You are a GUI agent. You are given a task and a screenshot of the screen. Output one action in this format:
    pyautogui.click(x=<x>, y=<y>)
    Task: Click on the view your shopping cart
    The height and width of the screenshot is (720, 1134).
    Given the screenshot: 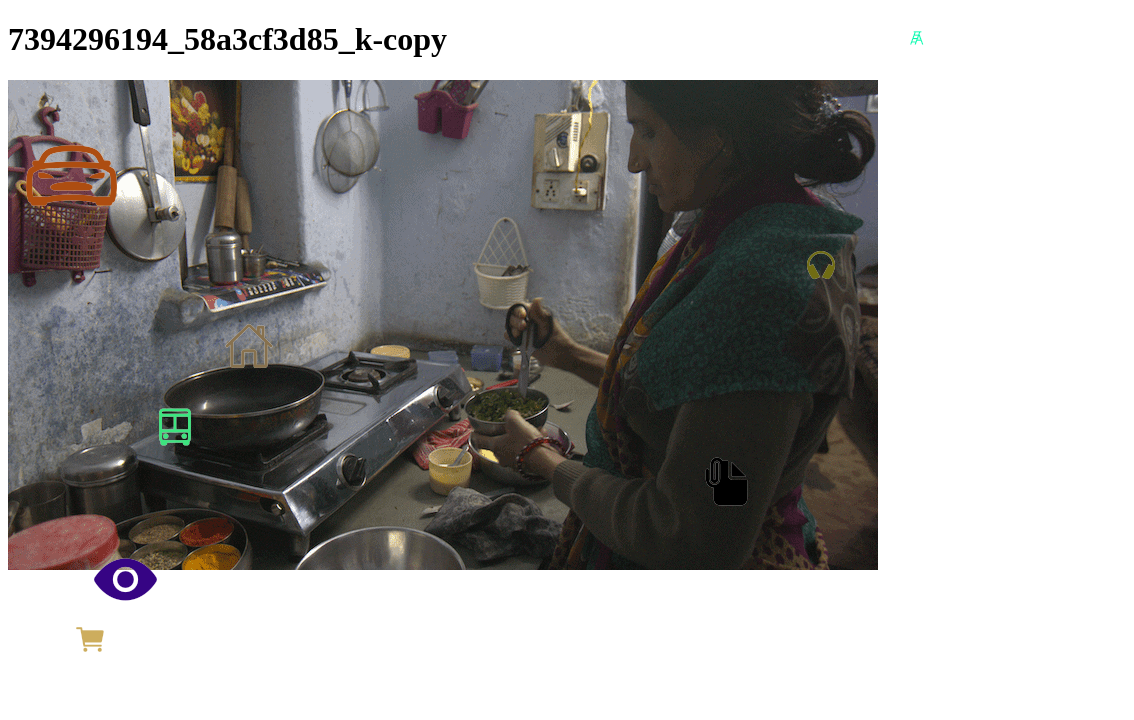 What is the action you would take?
    pyautogui.click(x=90, y=639)
    